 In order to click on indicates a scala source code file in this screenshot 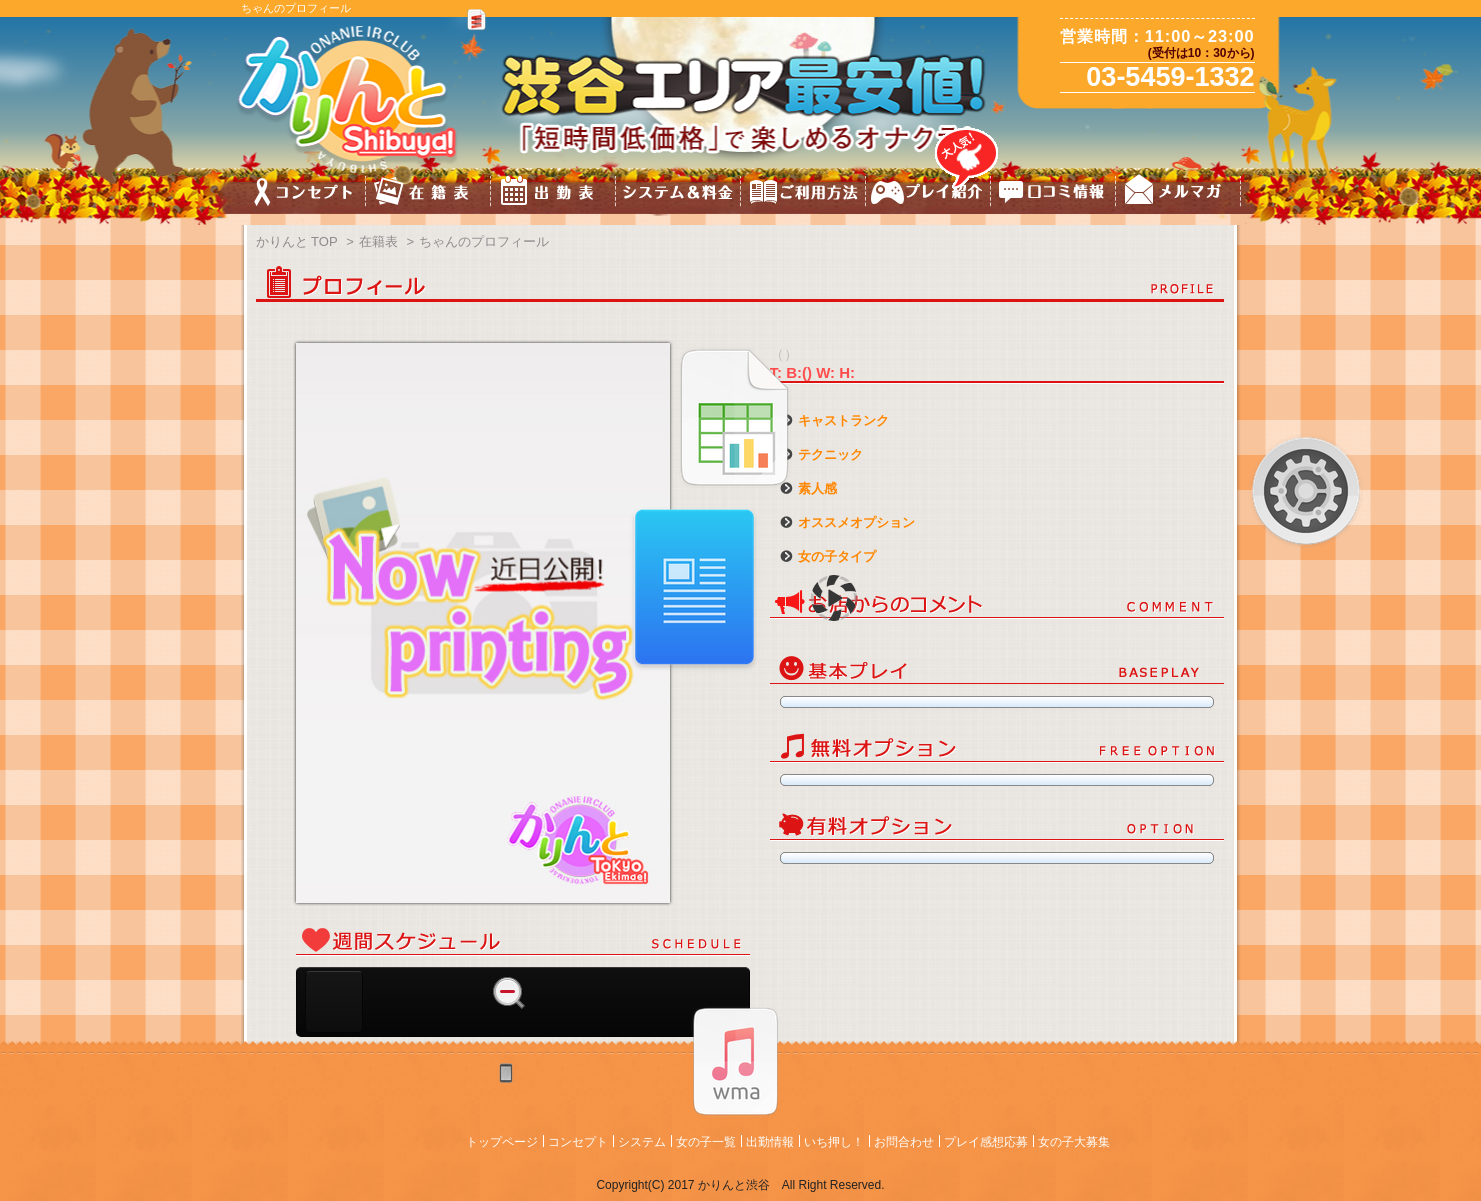, I will do `click(476, 19)`.